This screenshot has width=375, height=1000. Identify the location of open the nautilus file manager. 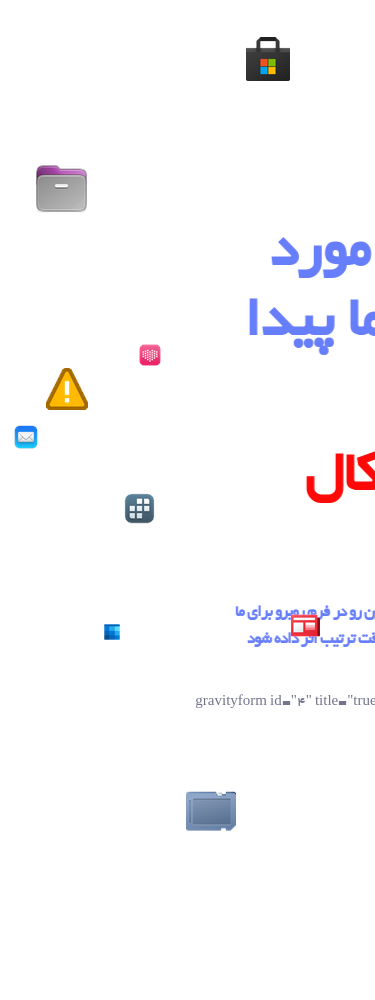
(61, 188).